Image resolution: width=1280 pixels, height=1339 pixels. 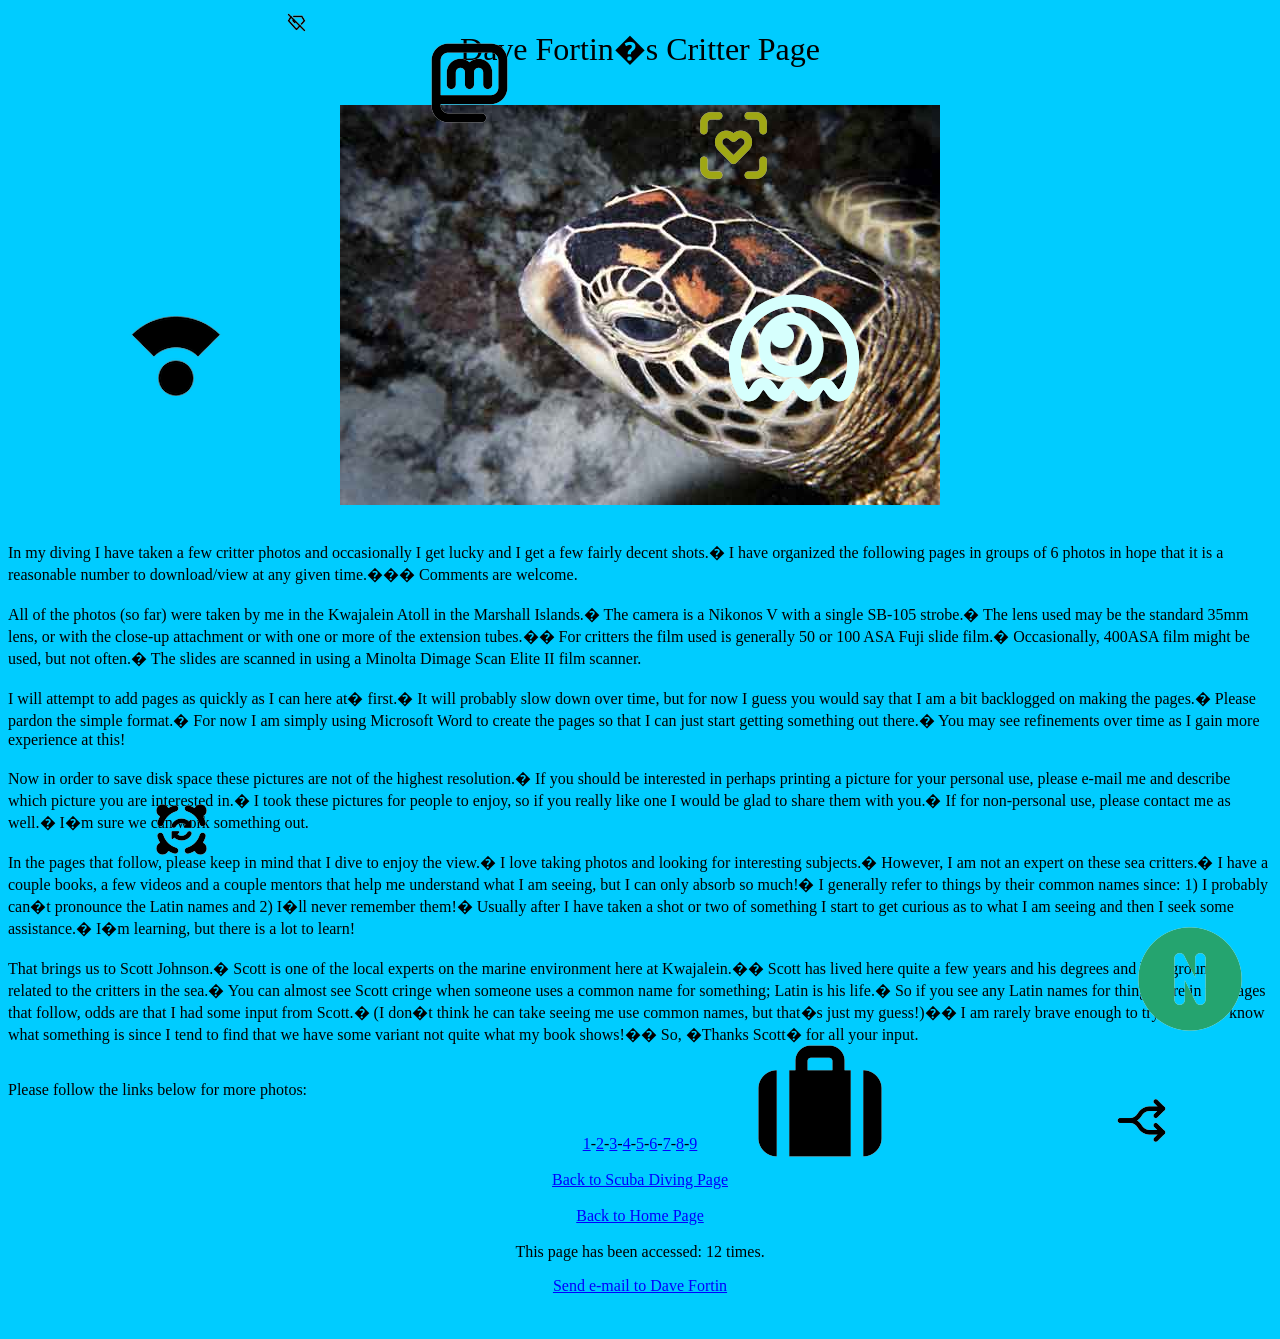 What do you see at coordinates (1190, 979) in the screenshot?
I see `indicates a north direction or compass point` at bounding box center [1190, 979].